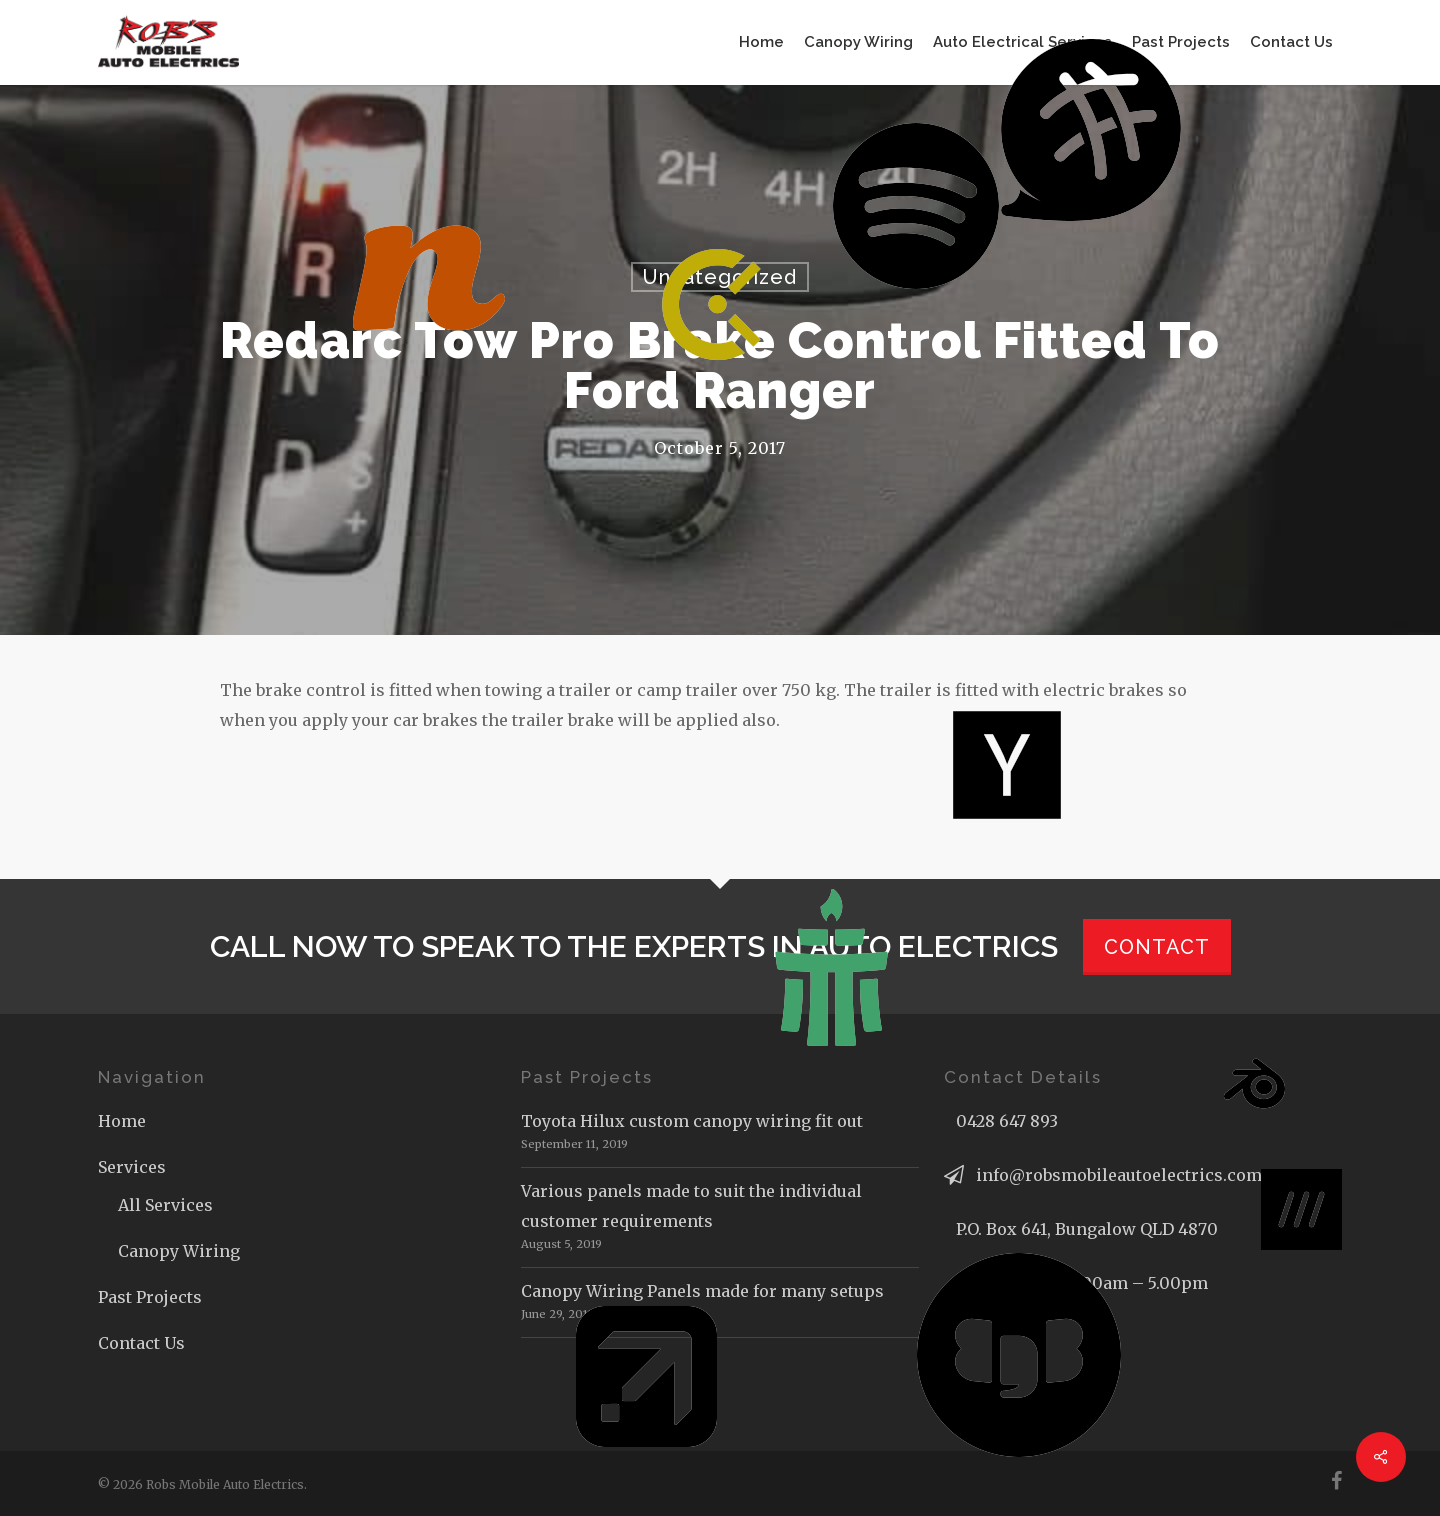 The image size is (1440, 1516). What do you see at coordinates (1019, 1355) in the screenshot?
I see `EnterpriseDB company logo` at bounding box center [1019, 1355].